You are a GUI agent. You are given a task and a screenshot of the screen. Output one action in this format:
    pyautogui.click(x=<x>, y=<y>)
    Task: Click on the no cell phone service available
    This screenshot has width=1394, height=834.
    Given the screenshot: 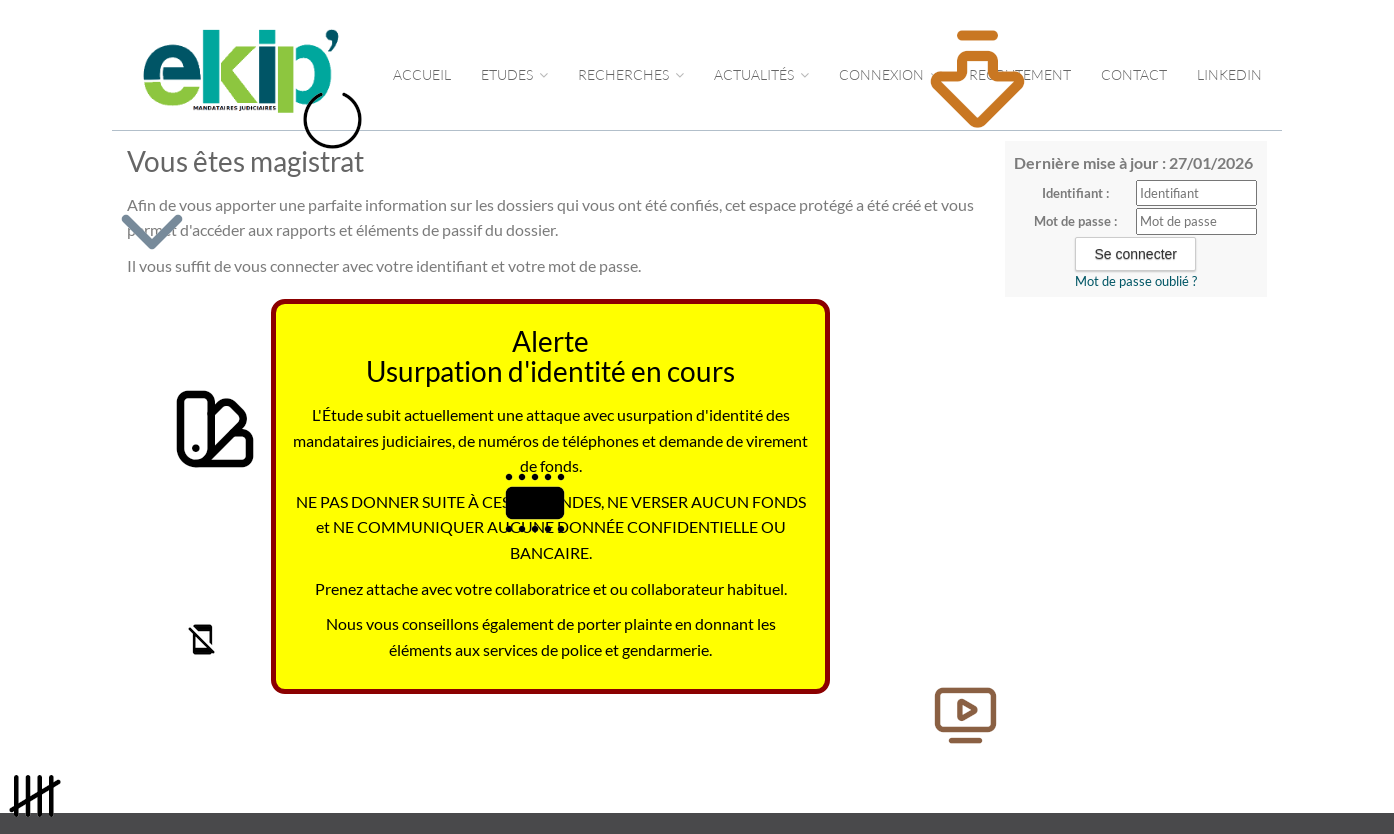 What is the action you would take?
    pyautogui.click(x=202, y=639)
    